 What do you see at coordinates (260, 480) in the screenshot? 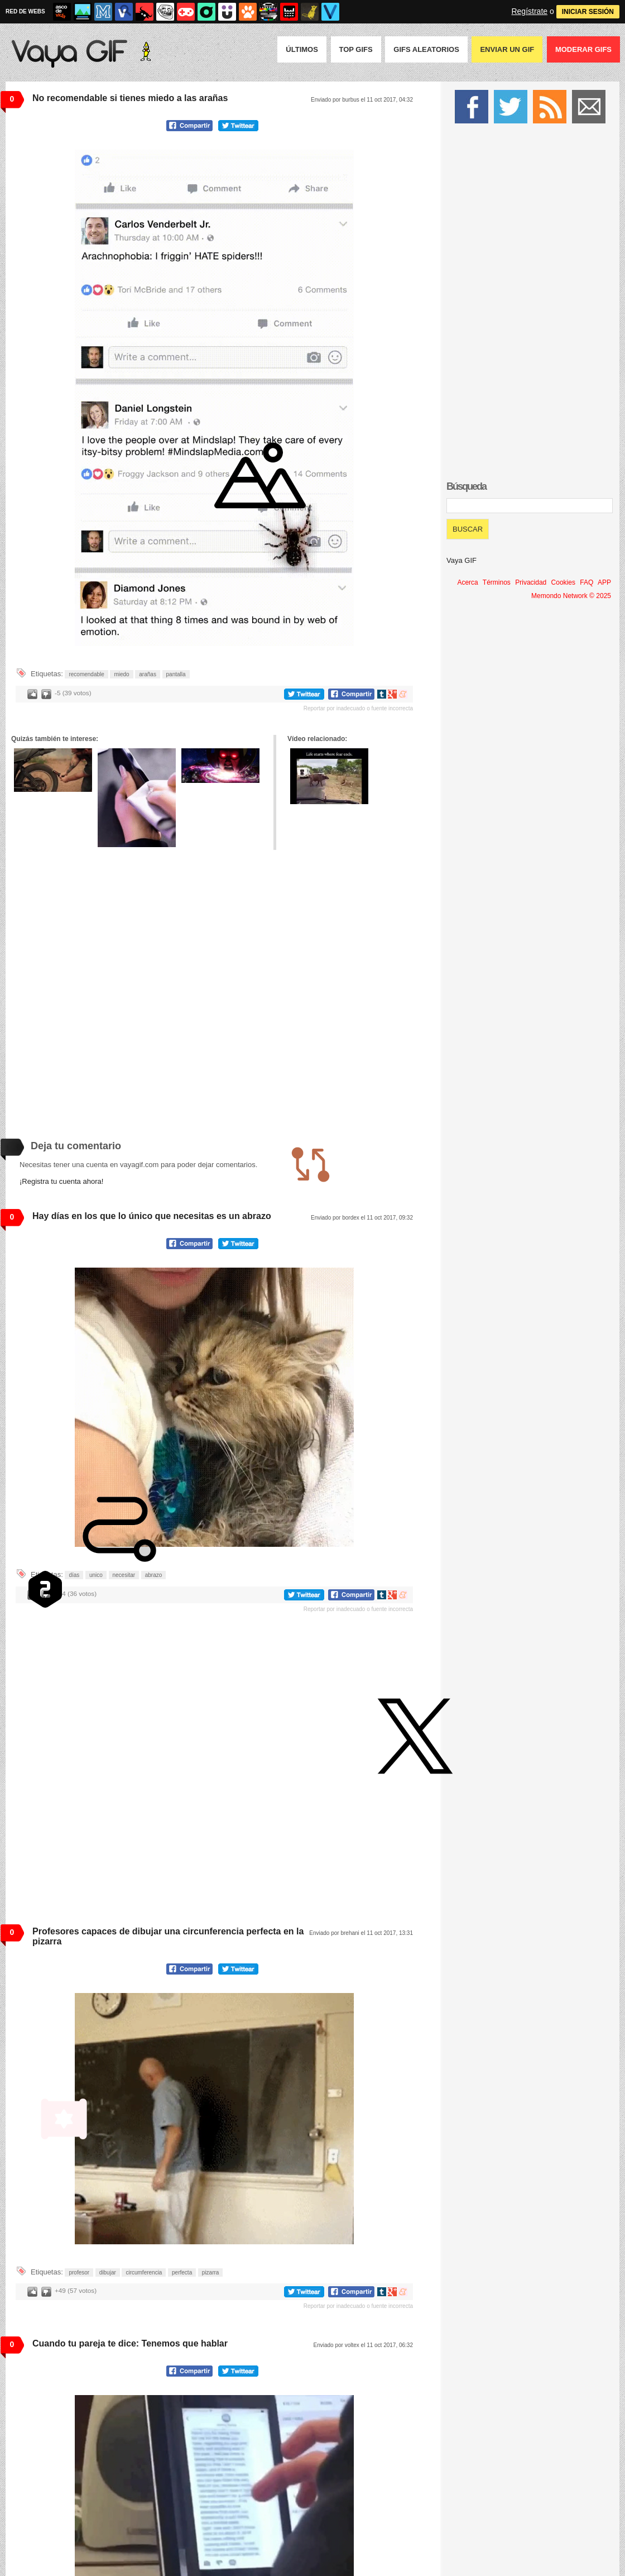
I see `view landscape or nature photos` at bounding box center [260, 480].